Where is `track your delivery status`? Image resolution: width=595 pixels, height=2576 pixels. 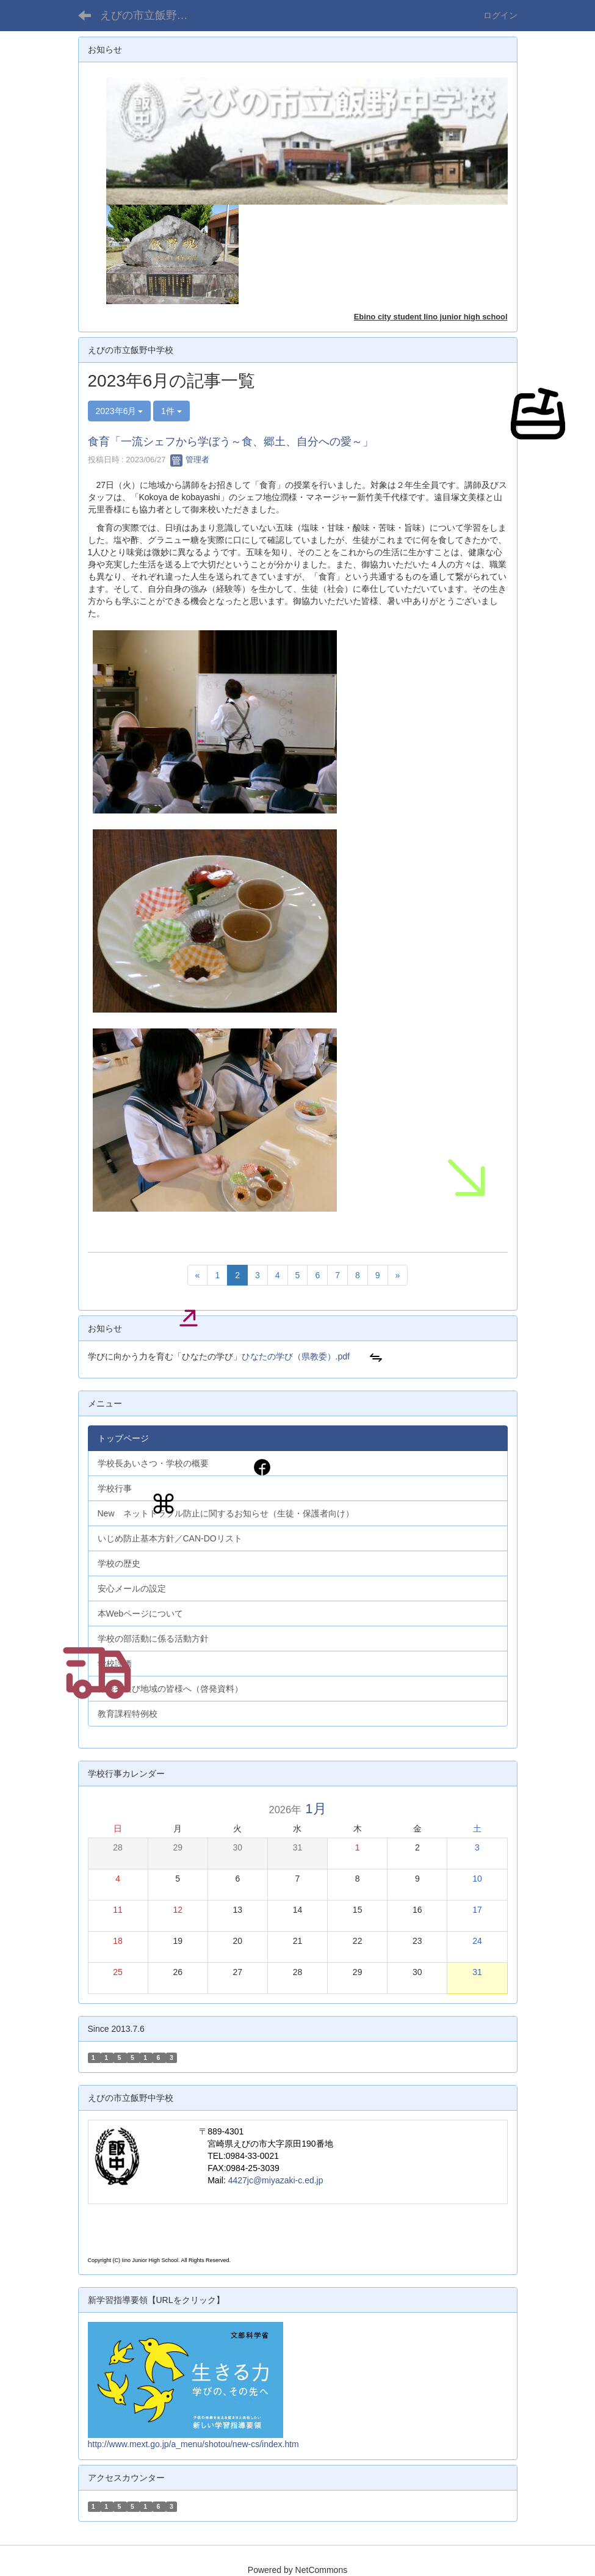
track your delivery status is located at coordinates (98, 1673).